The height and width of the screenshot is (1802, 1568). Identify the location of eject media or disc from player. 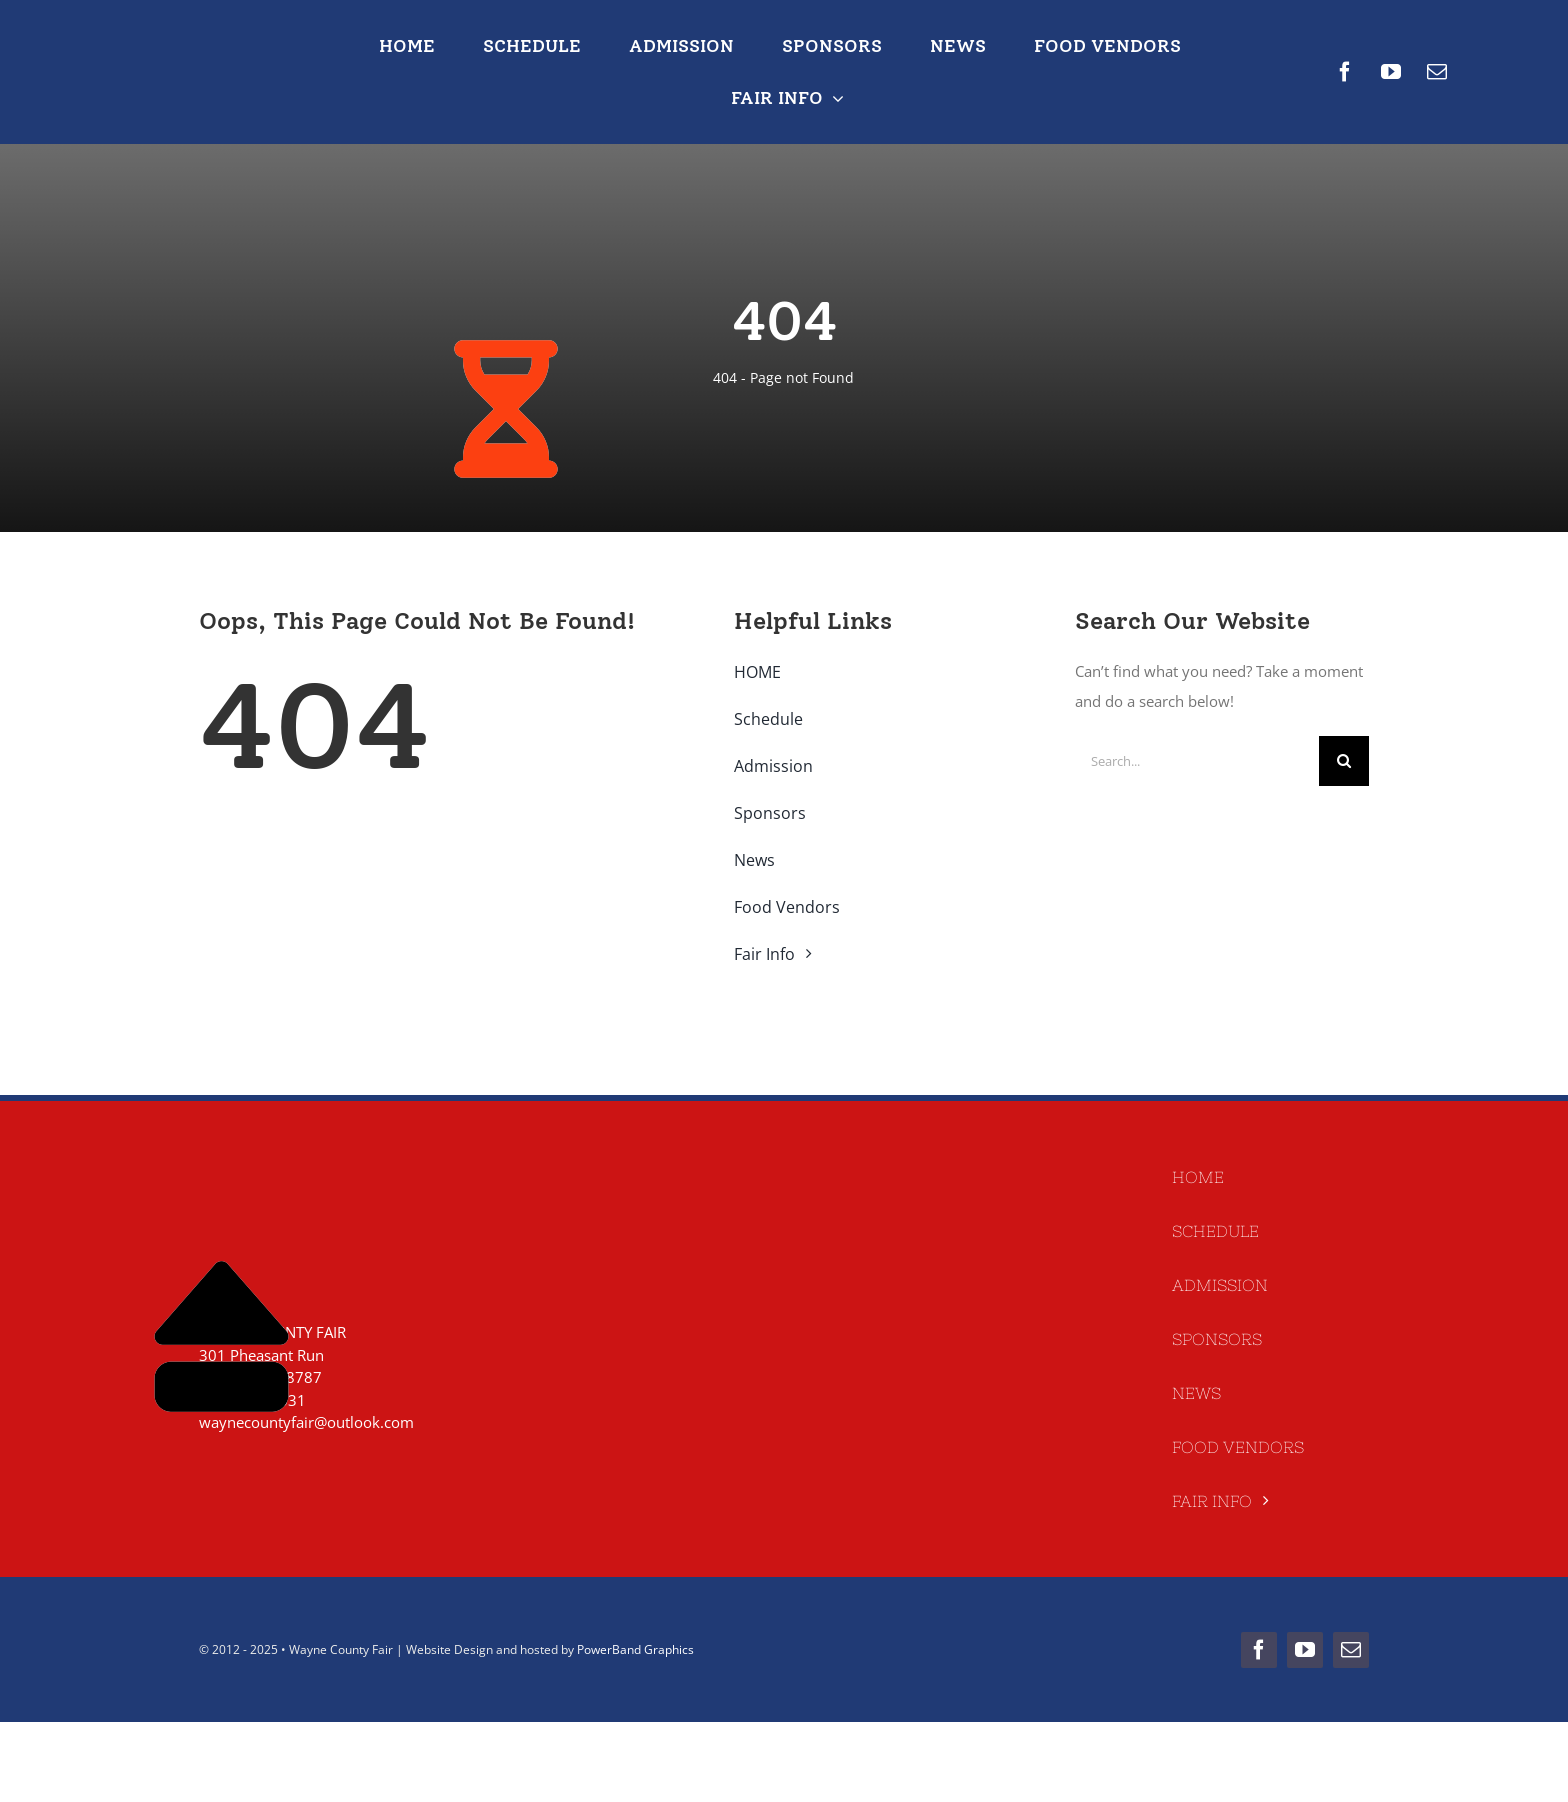
(221, 1336).